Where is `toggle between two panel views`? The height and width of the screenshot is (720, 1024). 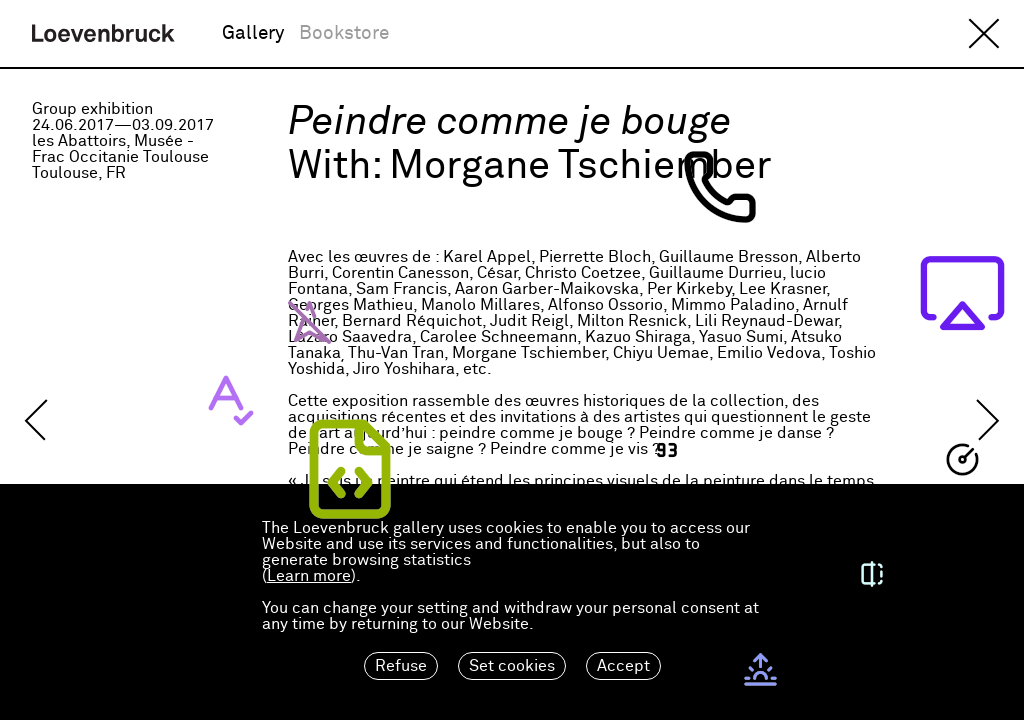
toggle between two panel views is located at coordinates (872, 574).